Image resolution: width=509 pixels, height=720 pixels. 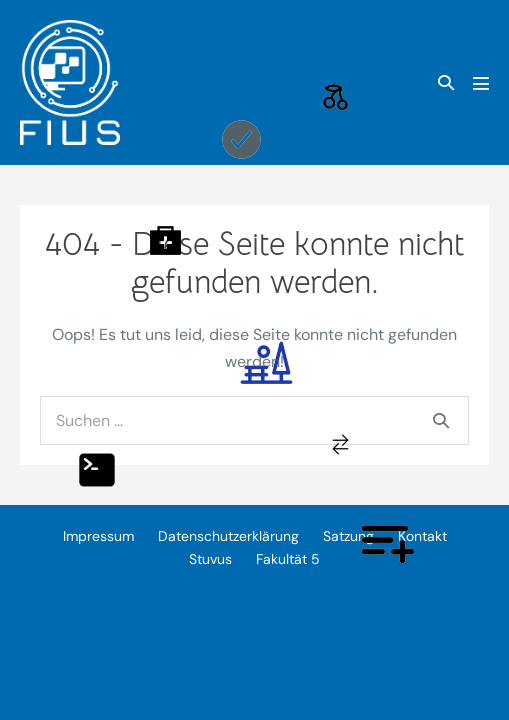 What do you see at coordinates (266, 365) in the screenshot?
I see `view nearby parks or green spaces` at bounding box center [266, 365].